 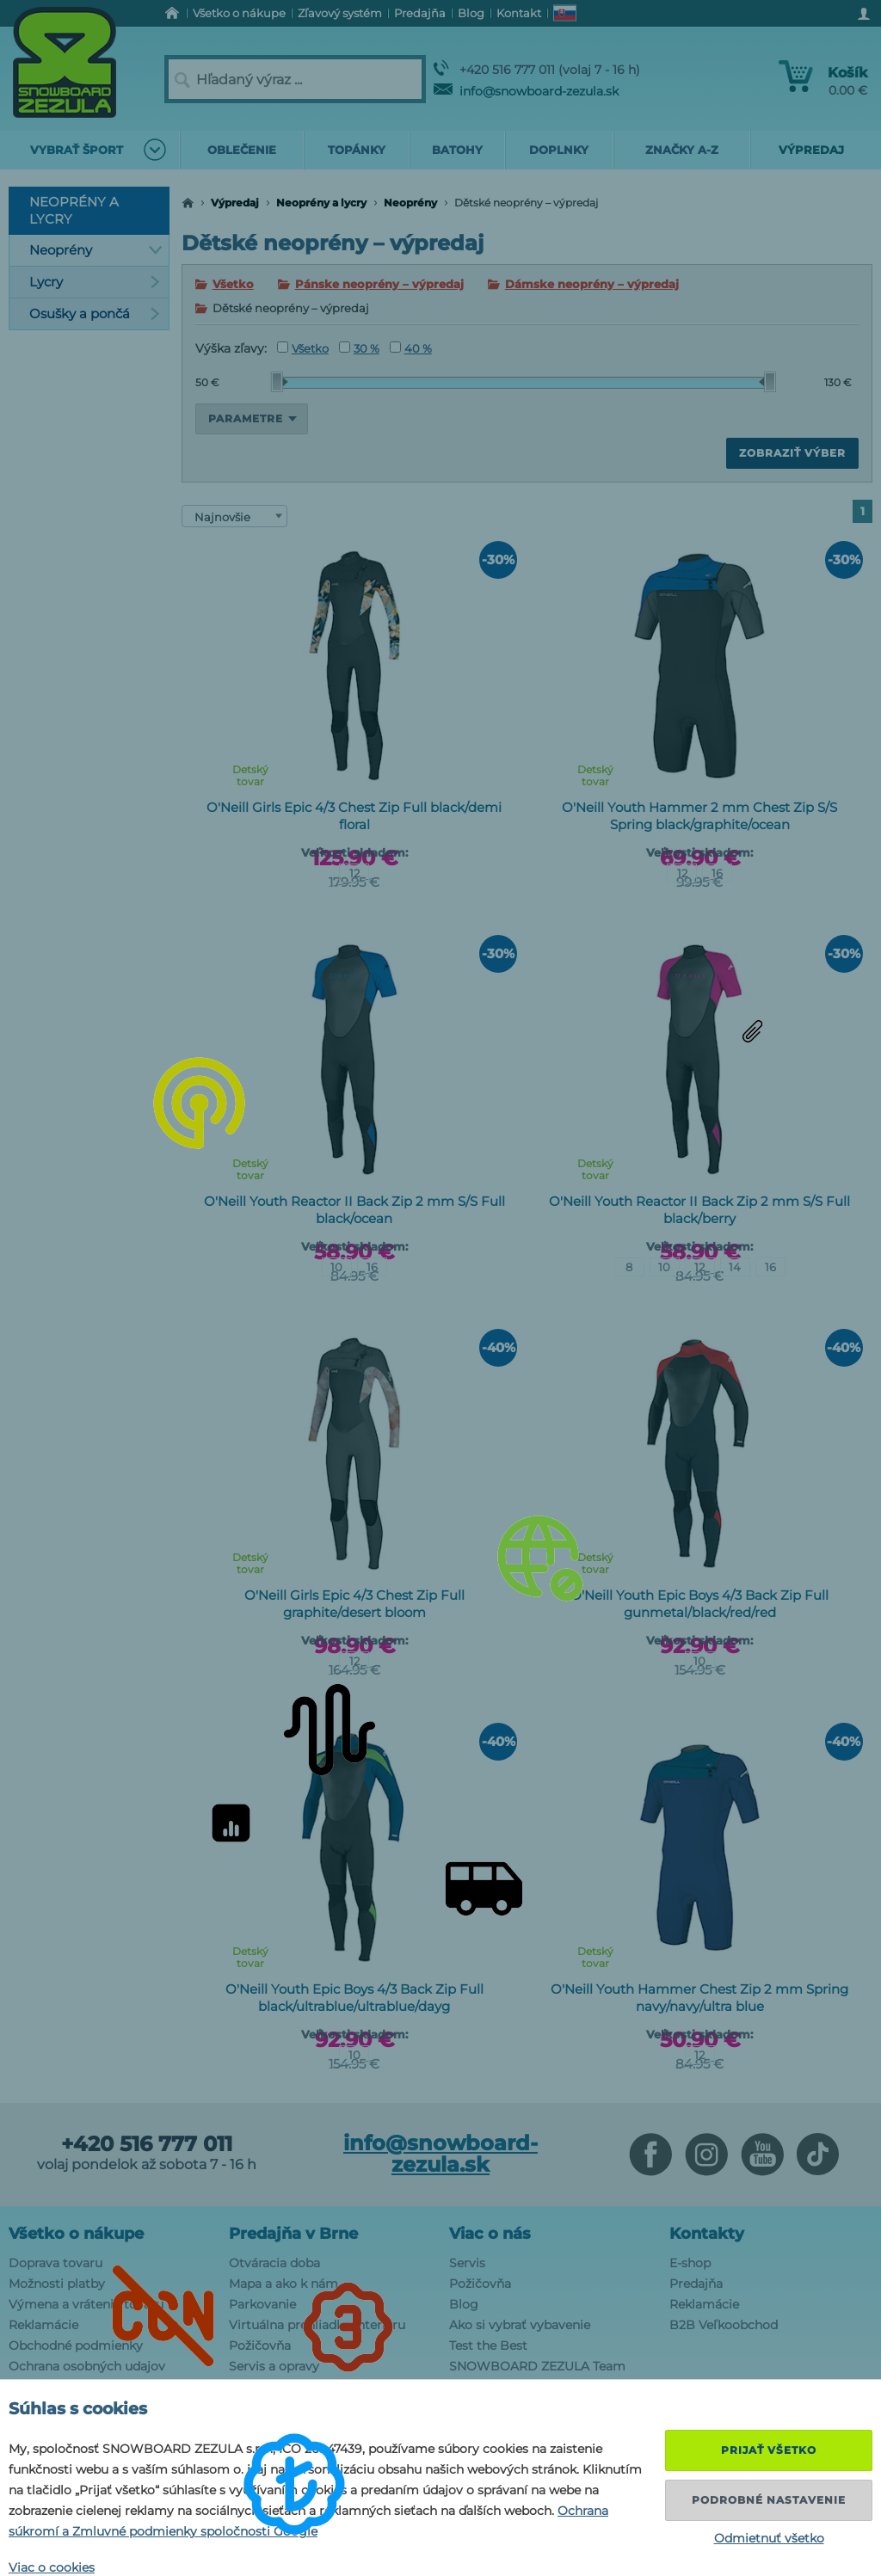 What do you see at coordinates (163, 2315) in the screenshot?
I see `http connection disabled or unavailable` at bounding box center [163, 2315].